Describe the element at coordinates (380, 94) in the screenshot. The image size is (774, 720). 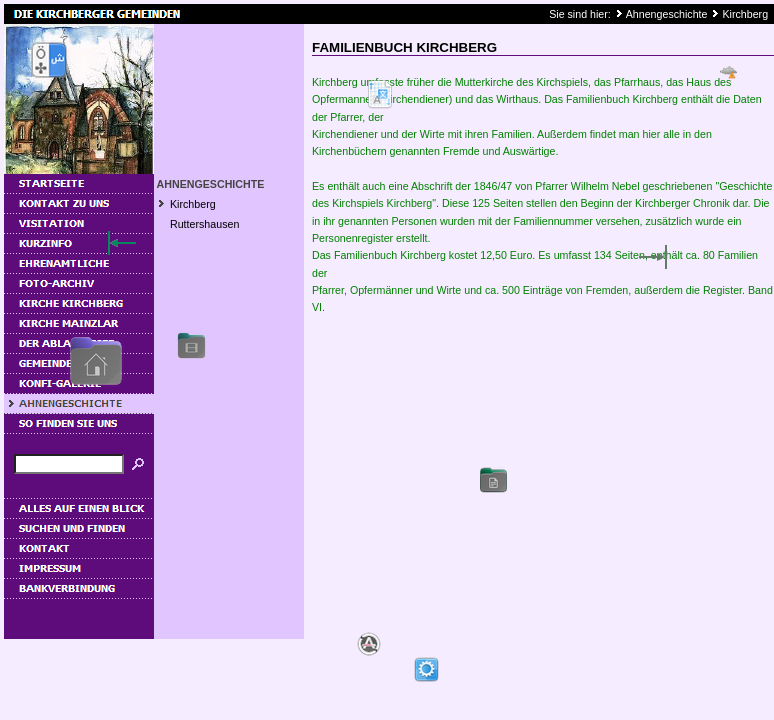
I see `a gettext translation template file (.pot)` at that location.